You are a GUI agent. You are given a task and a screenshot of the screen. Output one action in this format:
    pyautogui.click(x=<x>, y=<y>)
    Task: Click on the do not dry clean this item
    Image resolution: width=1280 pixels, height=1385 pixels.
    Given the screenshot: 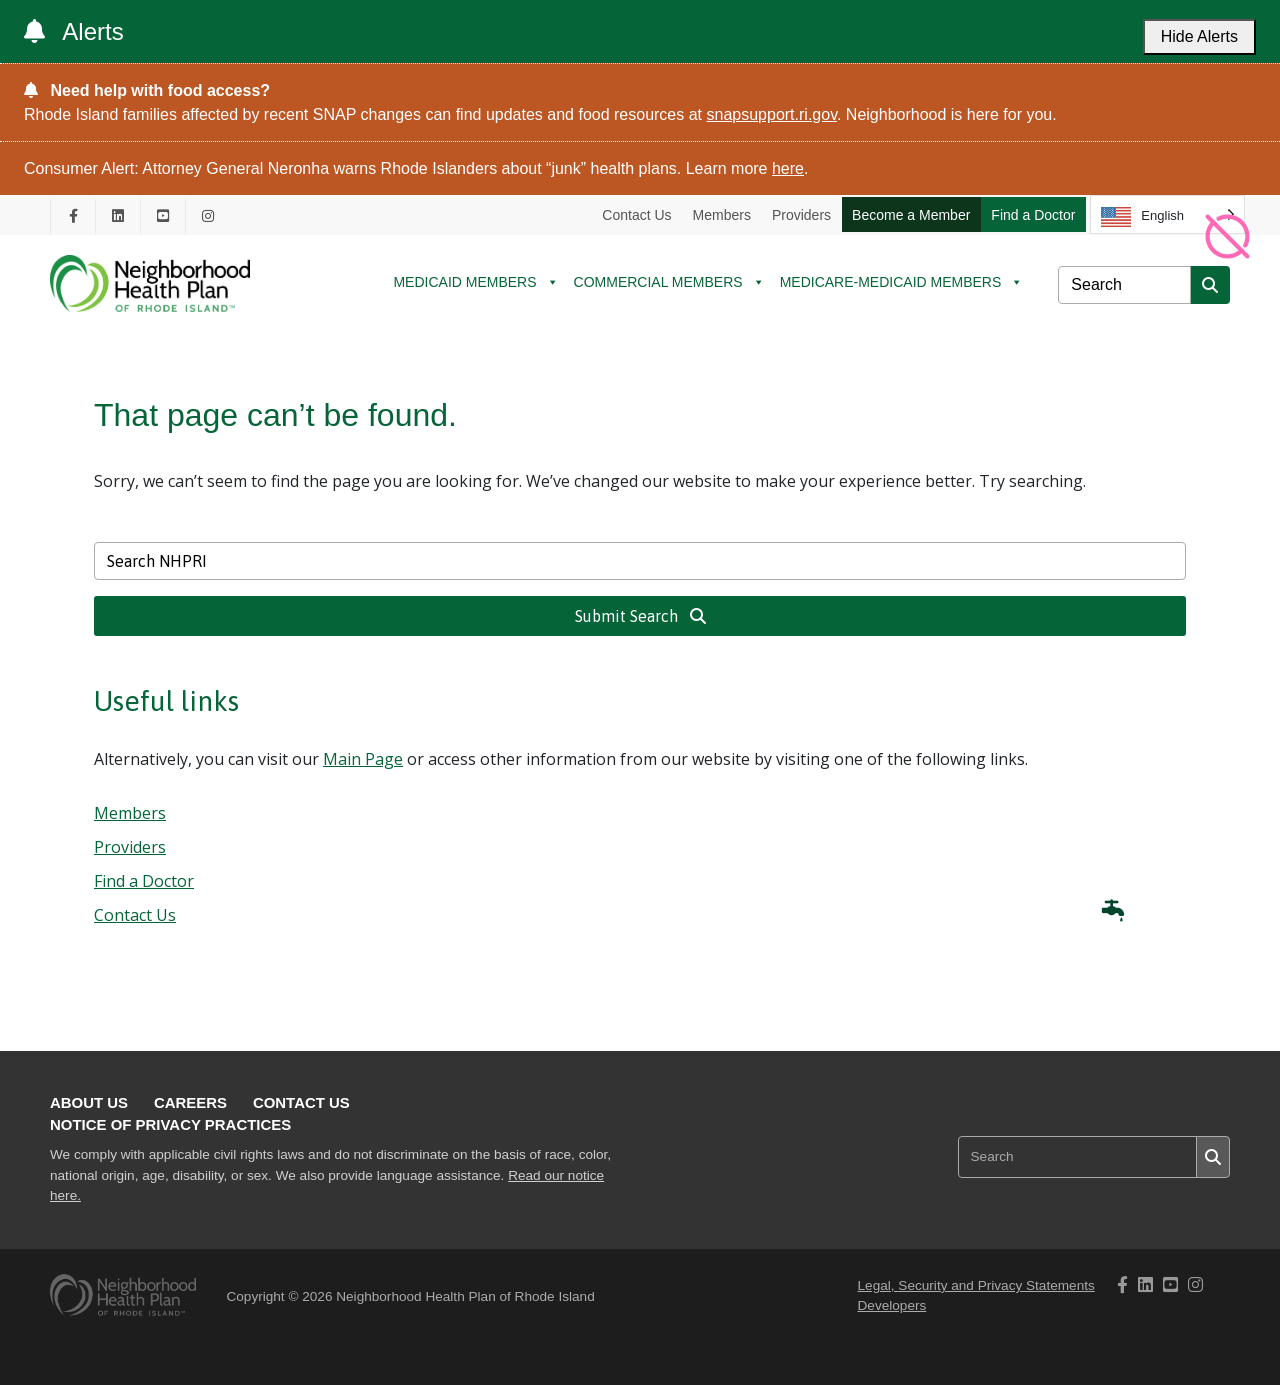 What is the action you would take?
    pyautogui.click(x=1227, y=236)
    